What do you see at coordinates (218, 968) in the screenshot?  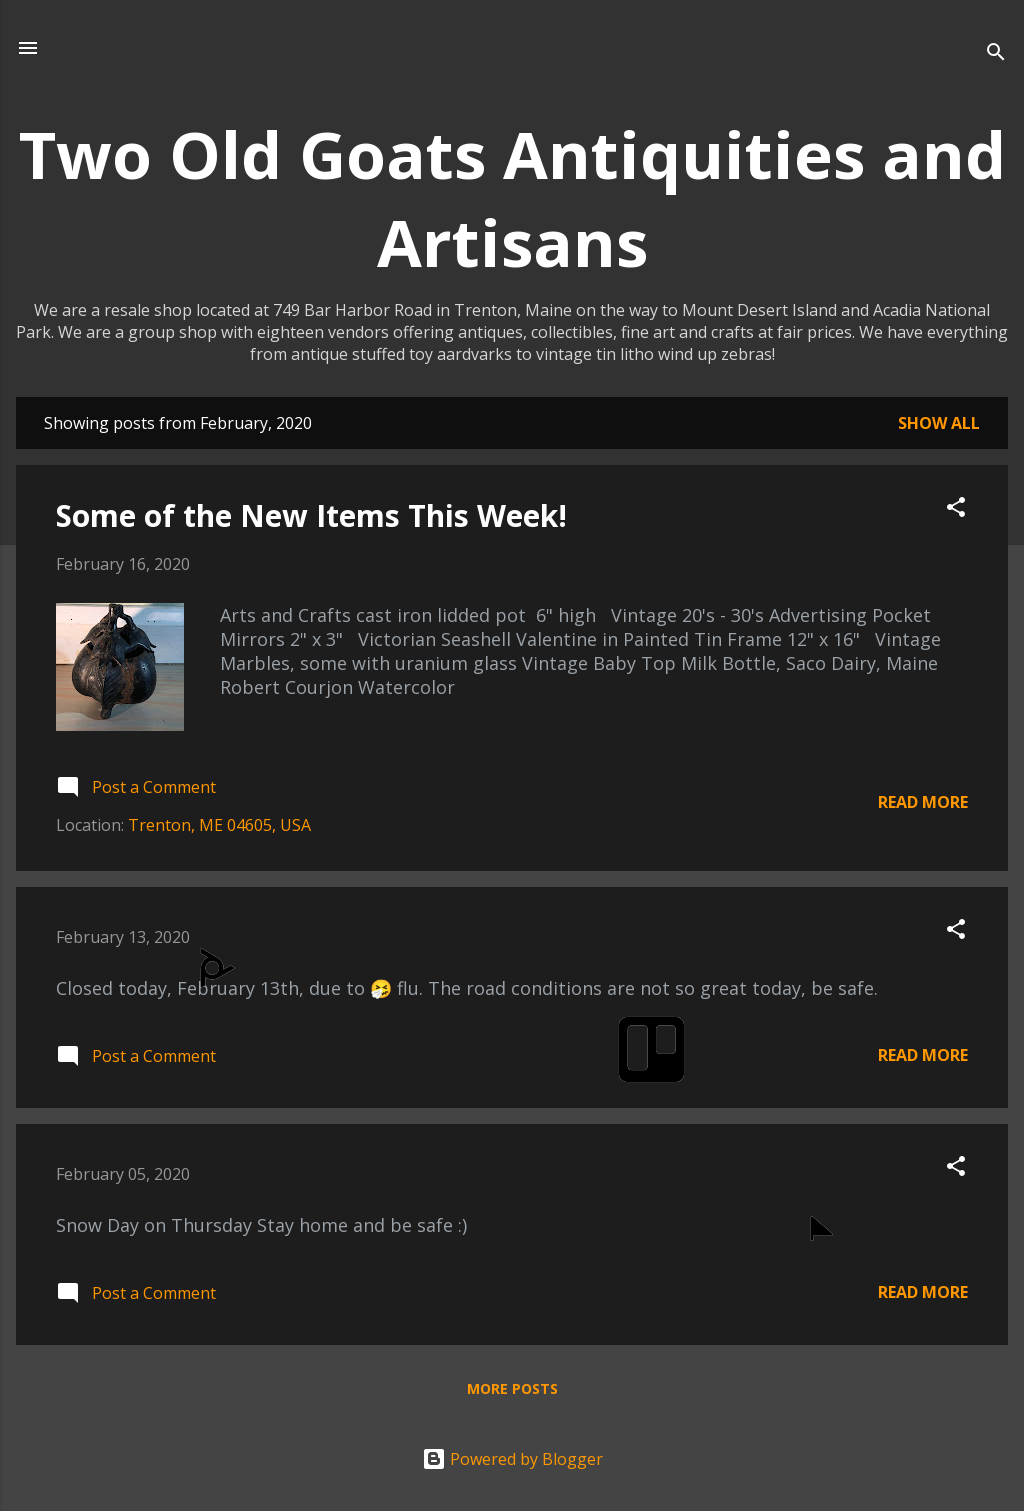 I see `poly brand logo` at bounding box center [218, 968].